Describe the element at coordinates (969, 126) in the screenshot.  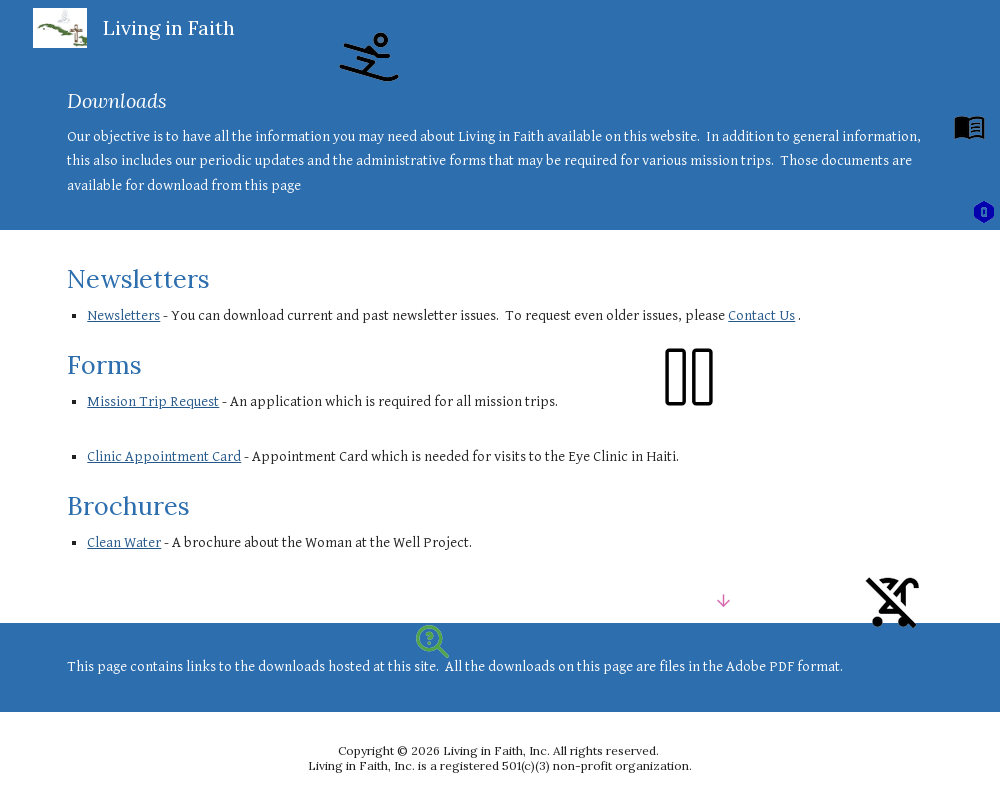
I see `open menu or navigation guide` at that location.